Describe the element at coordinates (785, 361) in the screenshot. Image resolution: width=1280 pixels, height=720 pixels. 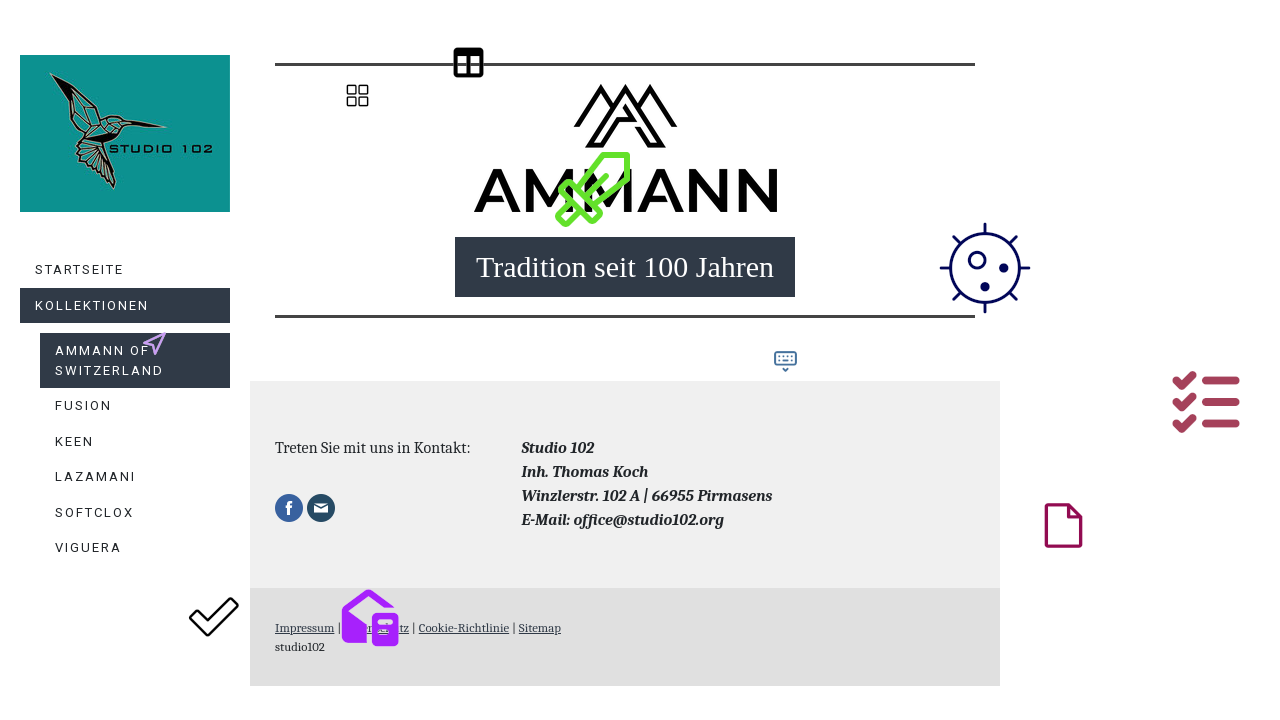
I see `show on-screen keyboard` at that location.